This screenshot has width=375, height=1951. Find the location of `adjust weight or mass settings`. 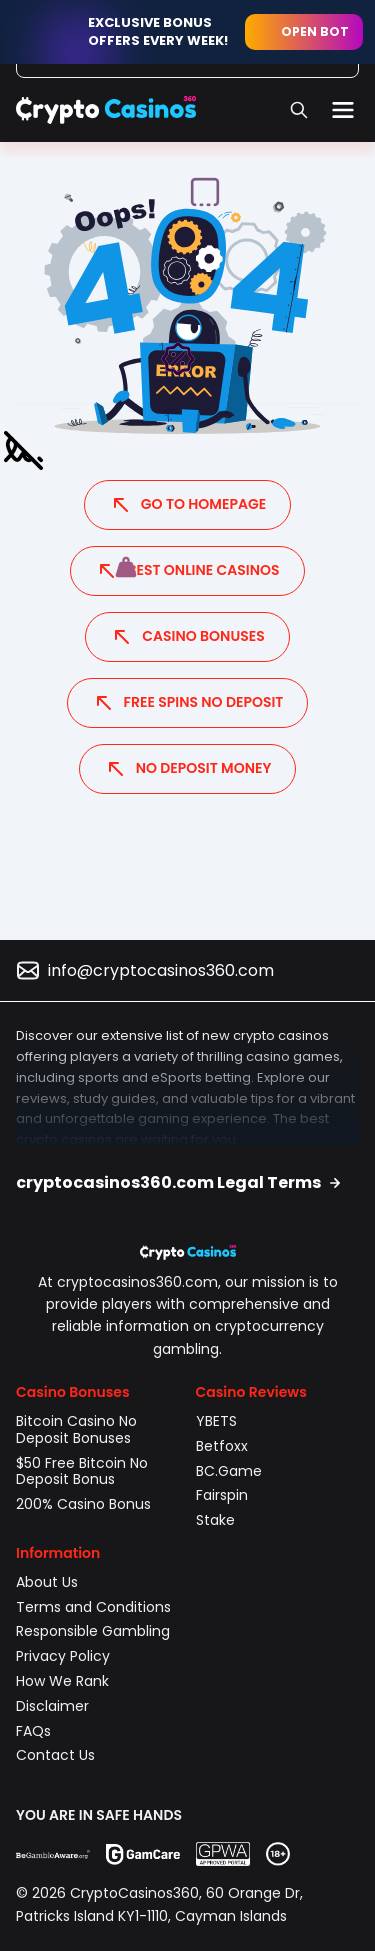

adjust weight or mass settings is located at coordinates (126, 567).